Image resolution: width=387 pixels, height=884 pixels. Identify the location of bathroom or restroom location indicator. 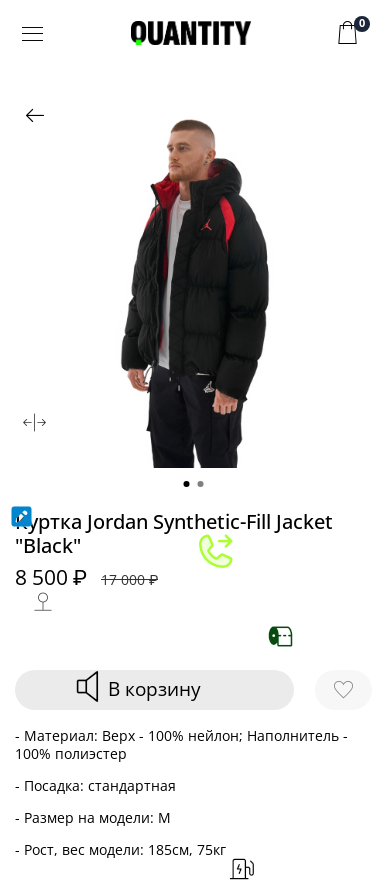
(280, 636).